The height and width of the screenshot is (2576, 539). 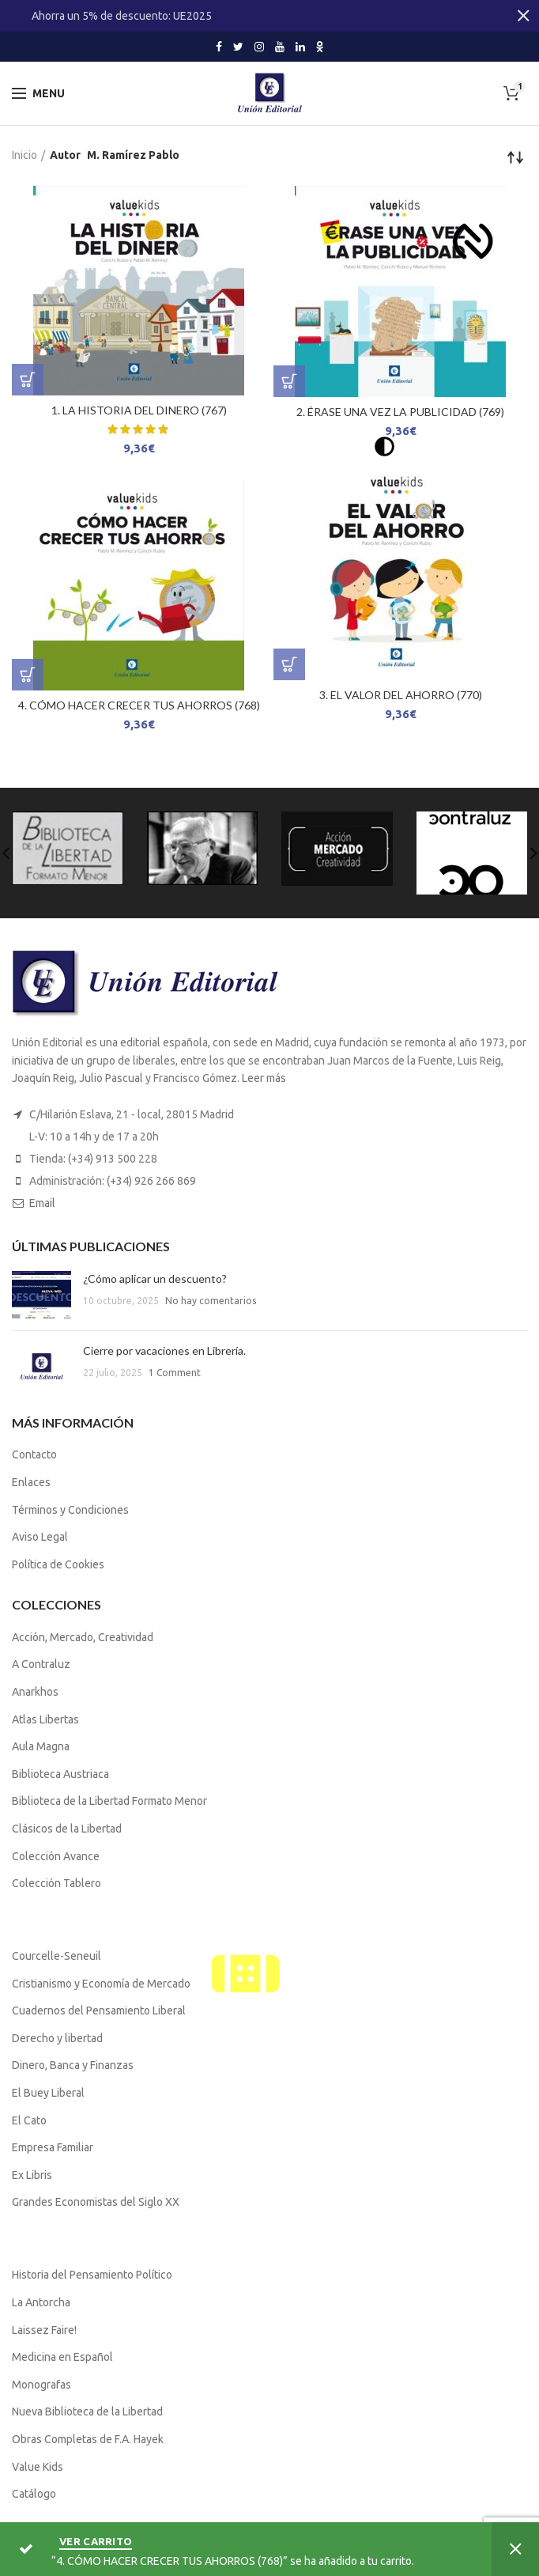 I want to click on tap to enable NFC connectivity, so click(x=473, y=241).